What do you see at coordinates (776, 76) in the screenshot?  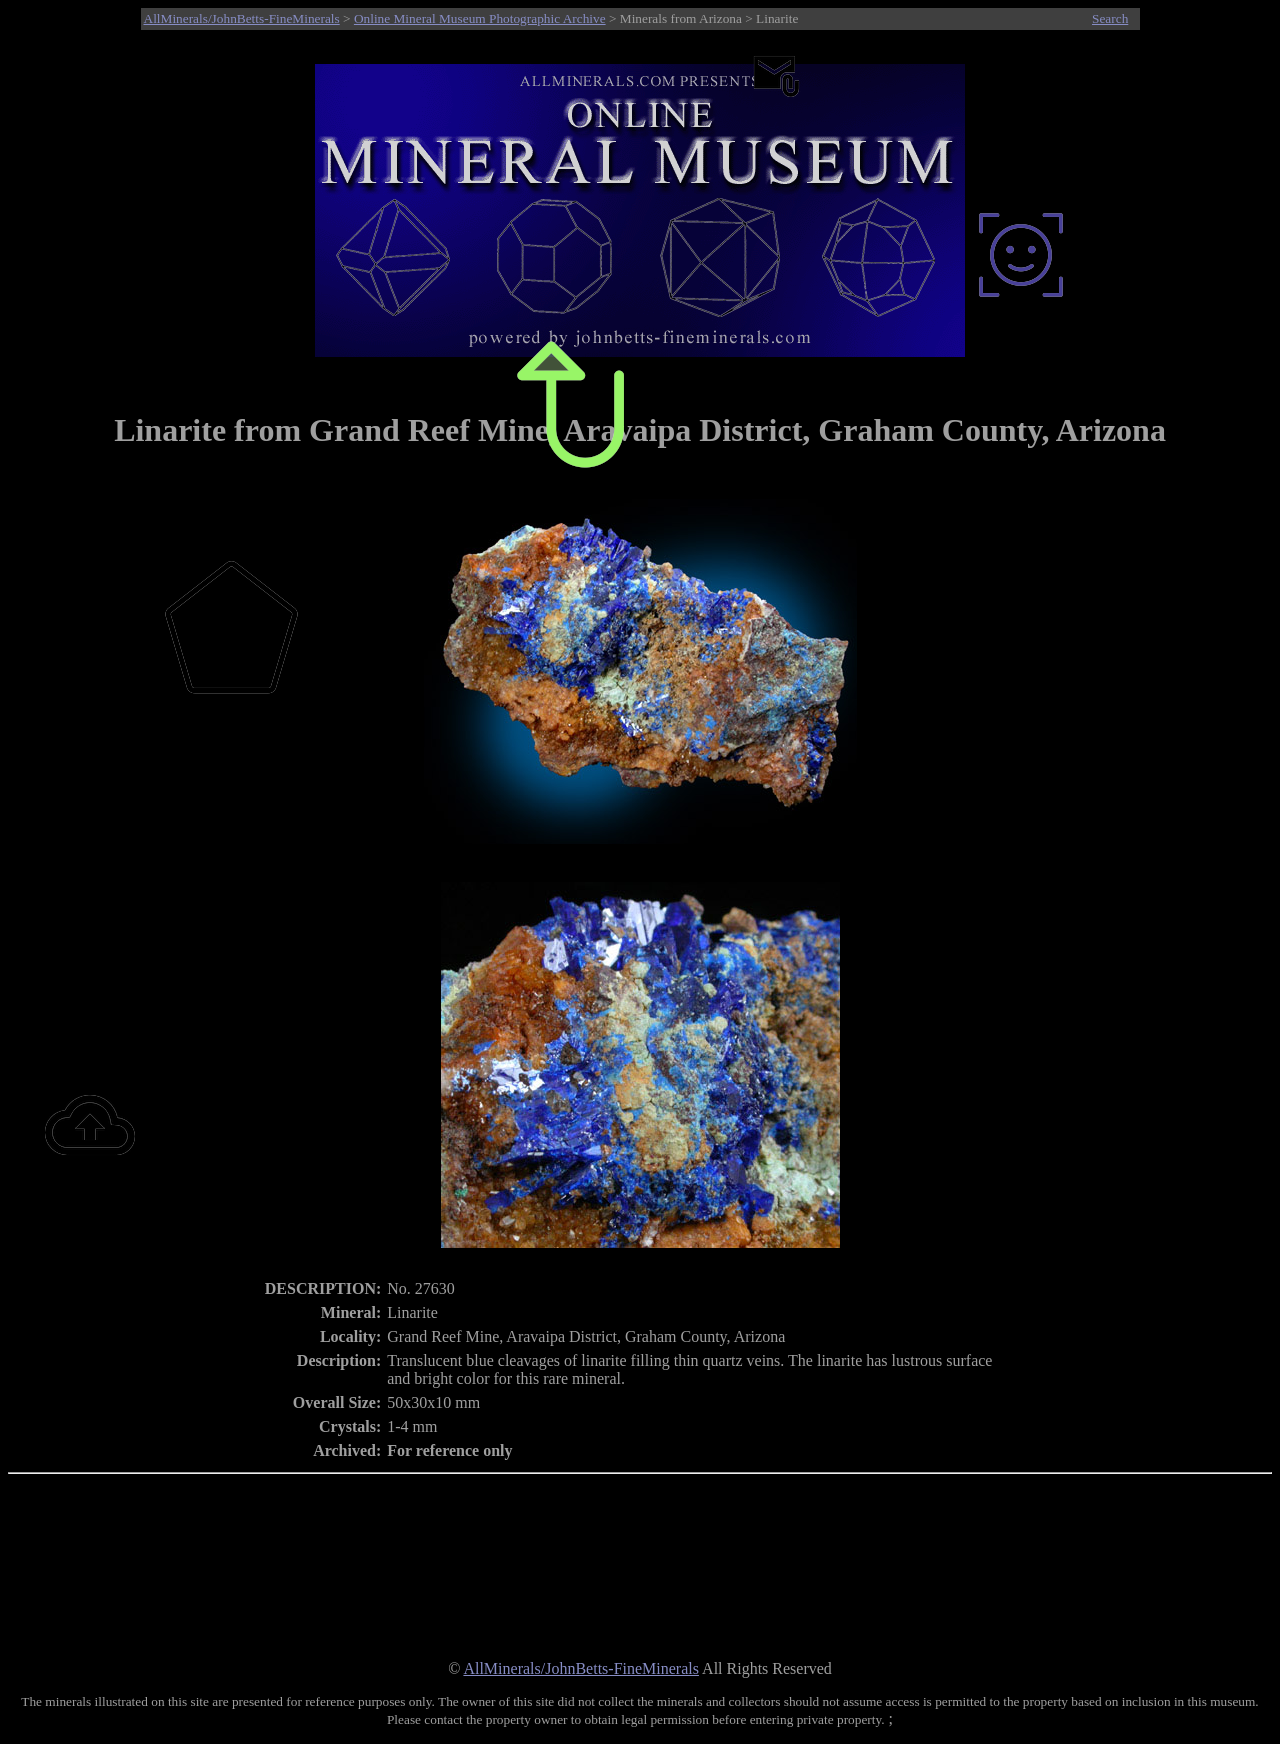 I see `attach a file to an email` at bounding box center [776, 76].